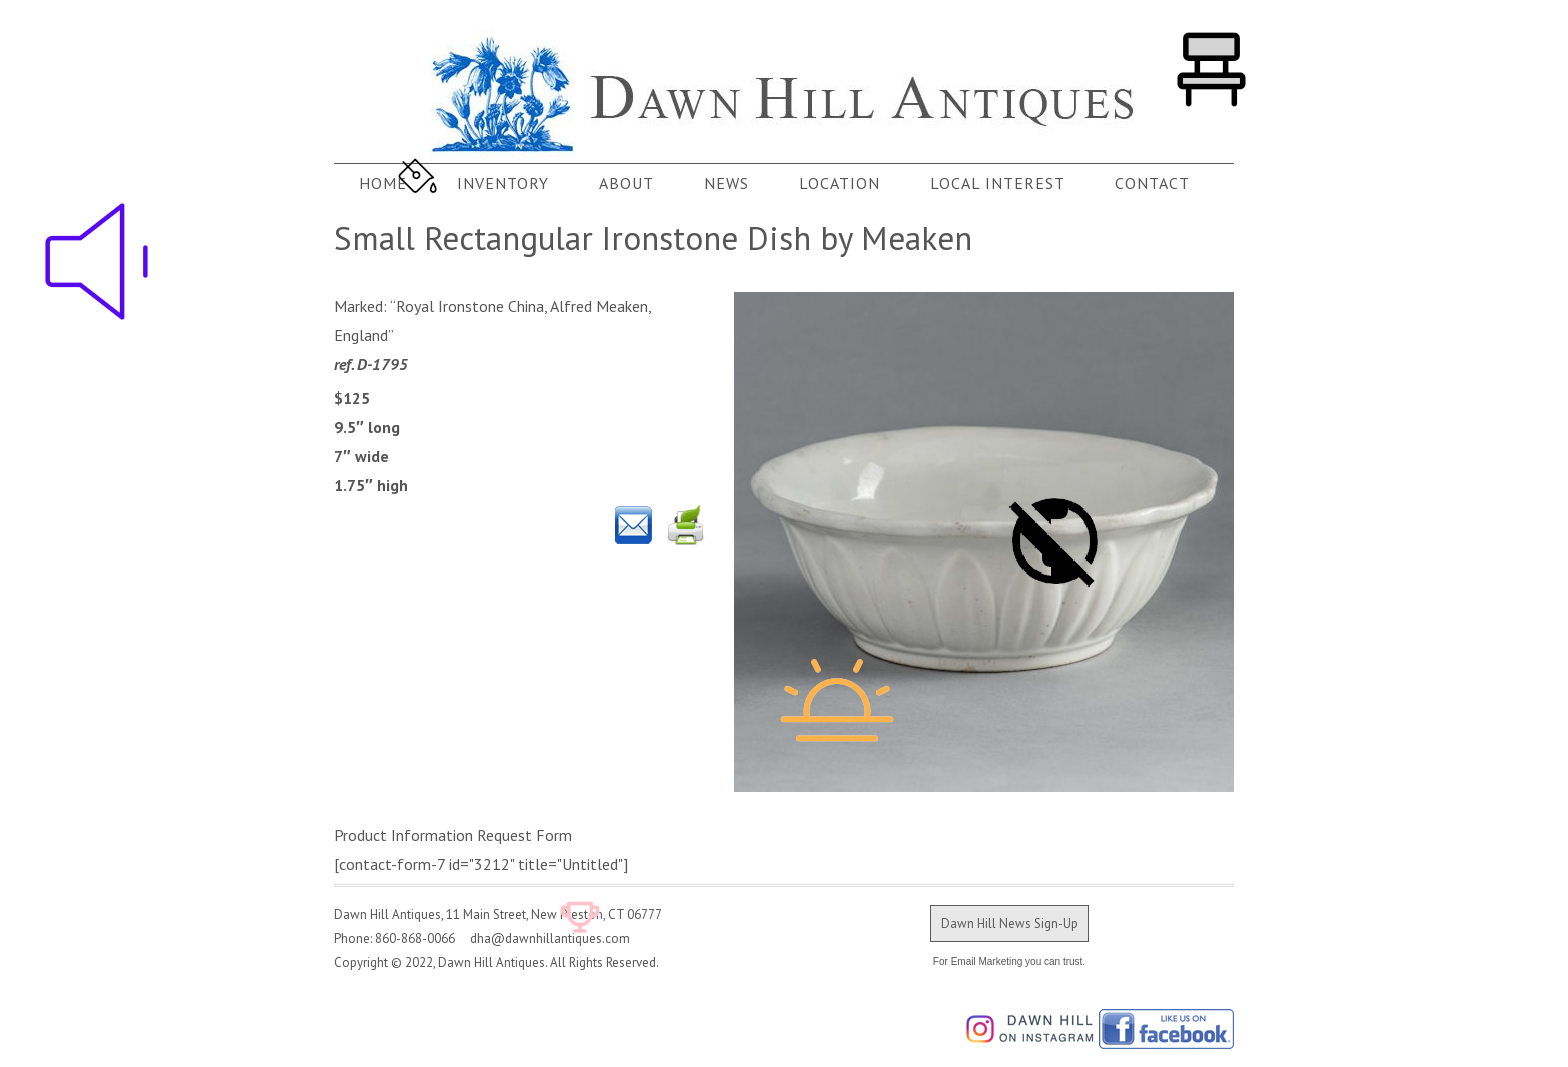 This screenshot has height=1067, width=1568. Describe the element at coordinates (1211, 69) in the screenshot. I see `browse furniture or seating options` at that location.